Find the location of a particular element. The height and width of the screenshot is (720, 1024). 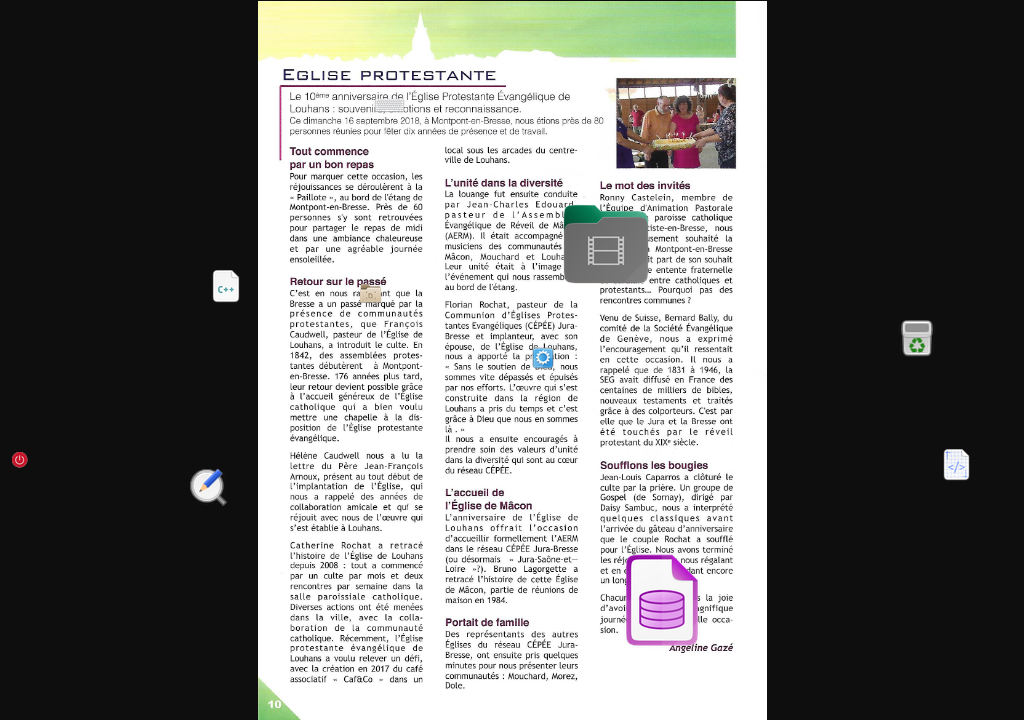

twig template file type indicator is located at coordinates (956, 464).